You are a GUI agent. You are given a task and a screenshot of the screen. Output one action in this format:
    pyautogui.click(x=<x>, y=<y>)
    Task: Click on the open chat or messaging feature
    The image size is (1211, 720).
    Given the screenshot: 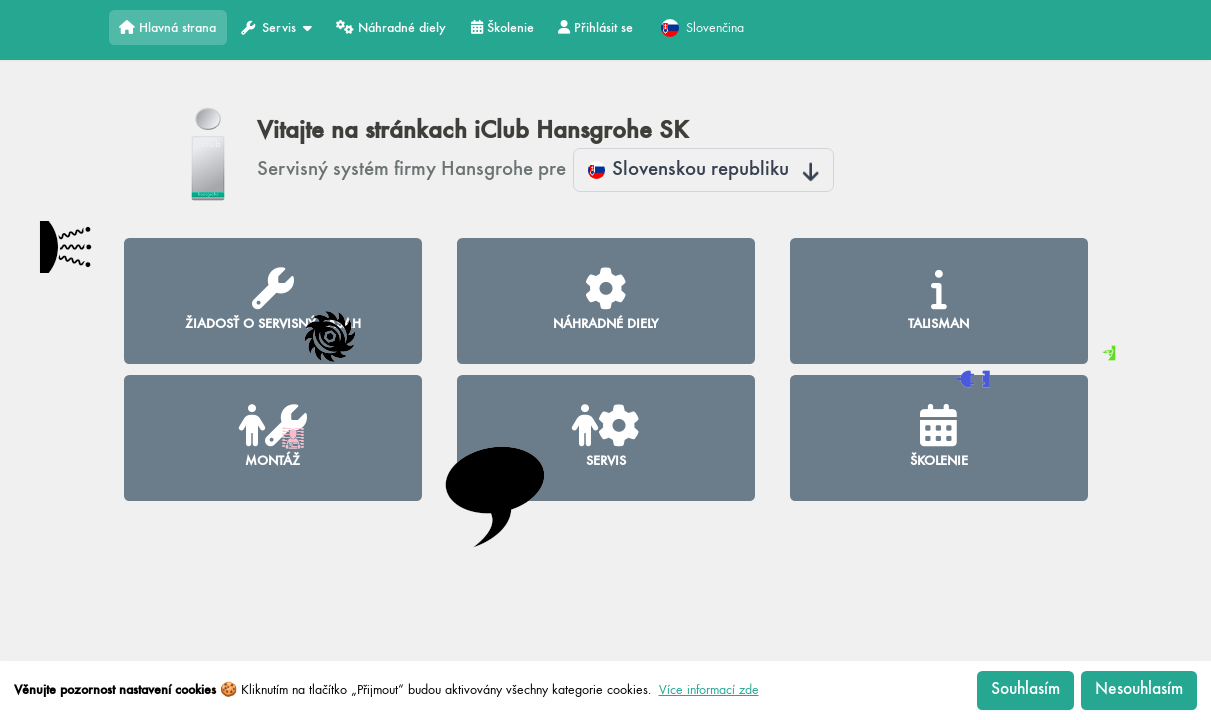 What is the action you would take?
    pyautogui.click(x=495, y=497)
    